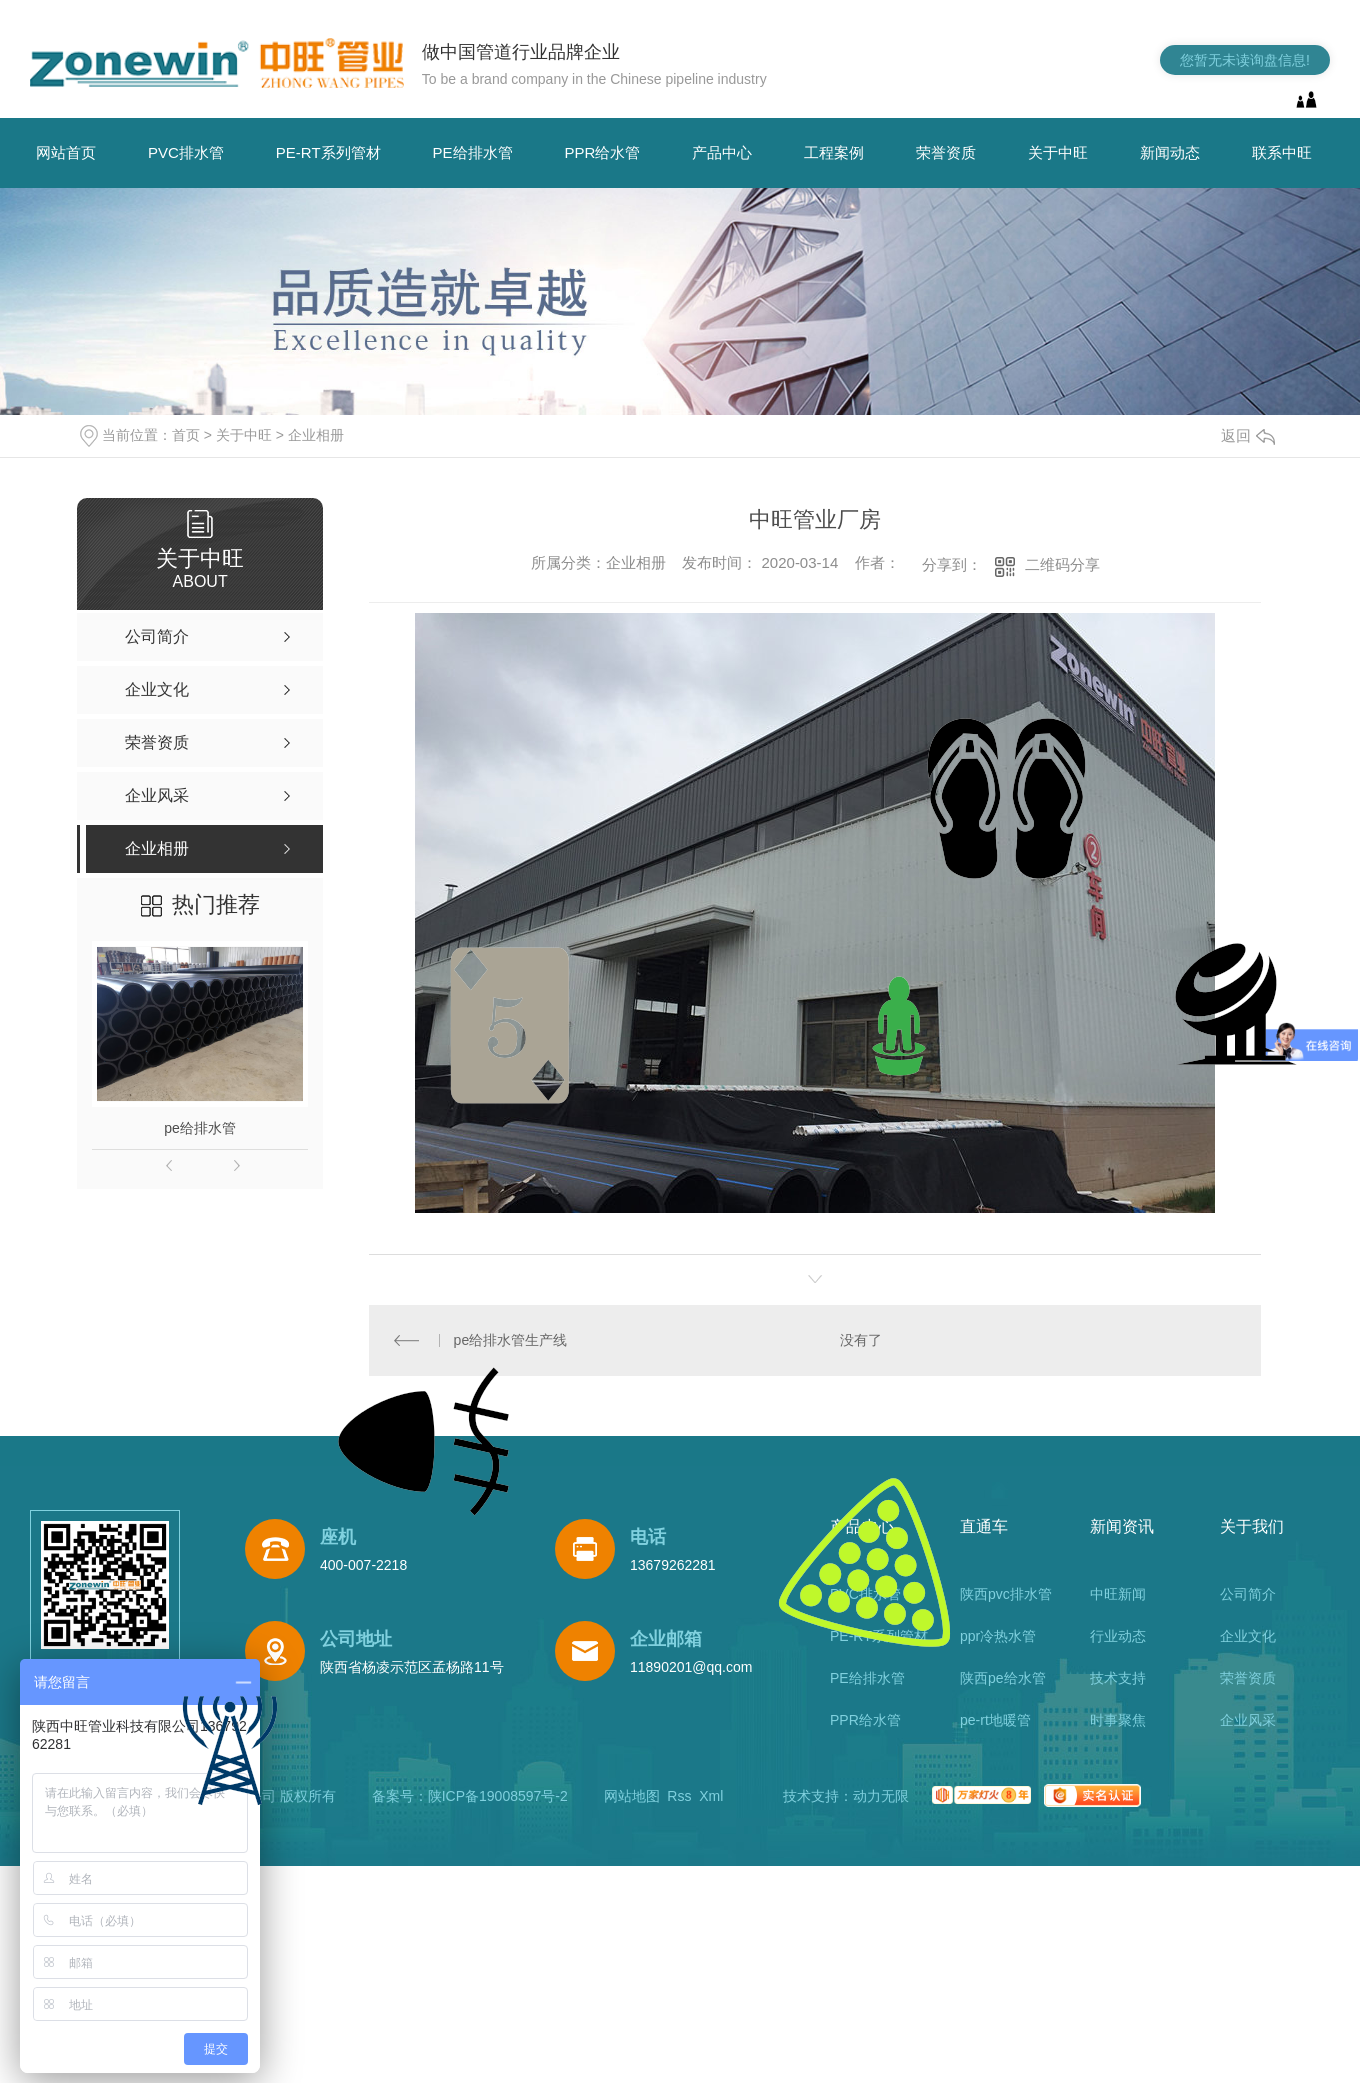 The width and height of the screenshot is (1360, 2083). Describe the element at coordinates (424, 1441) in the screenshot. I see `toggle fog lights on or off` at that location.